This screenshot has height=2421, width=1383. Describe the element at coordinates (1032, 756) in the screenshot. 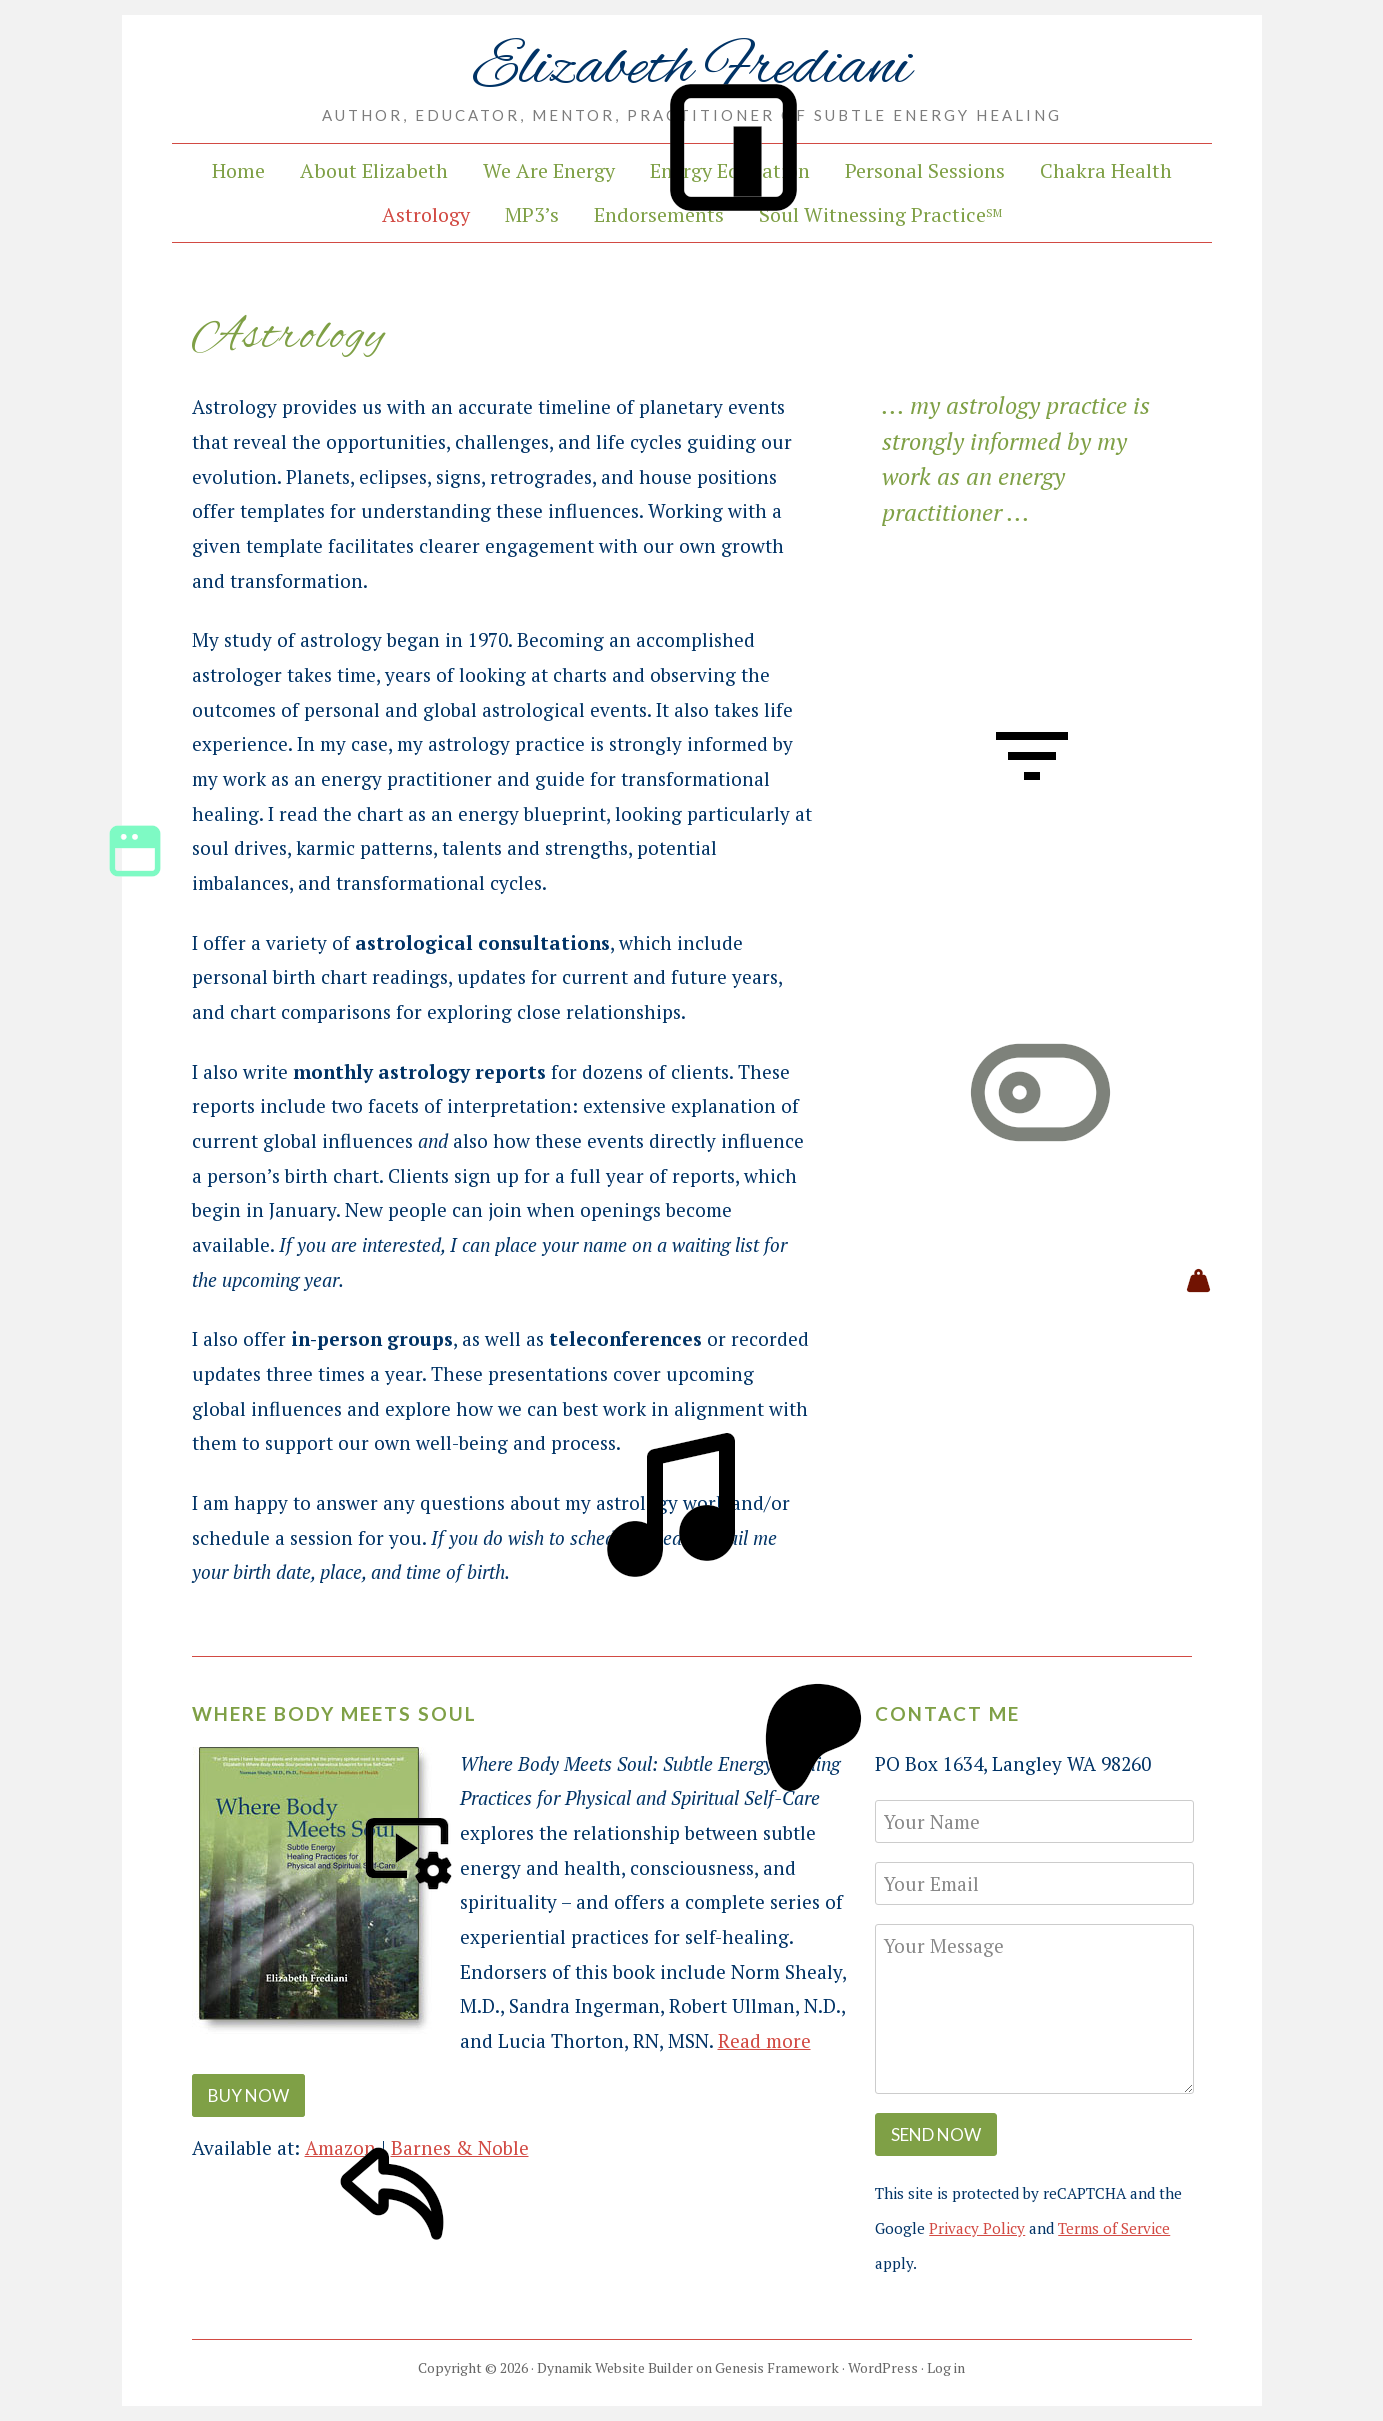

I see `filter or sort list items` at that location.